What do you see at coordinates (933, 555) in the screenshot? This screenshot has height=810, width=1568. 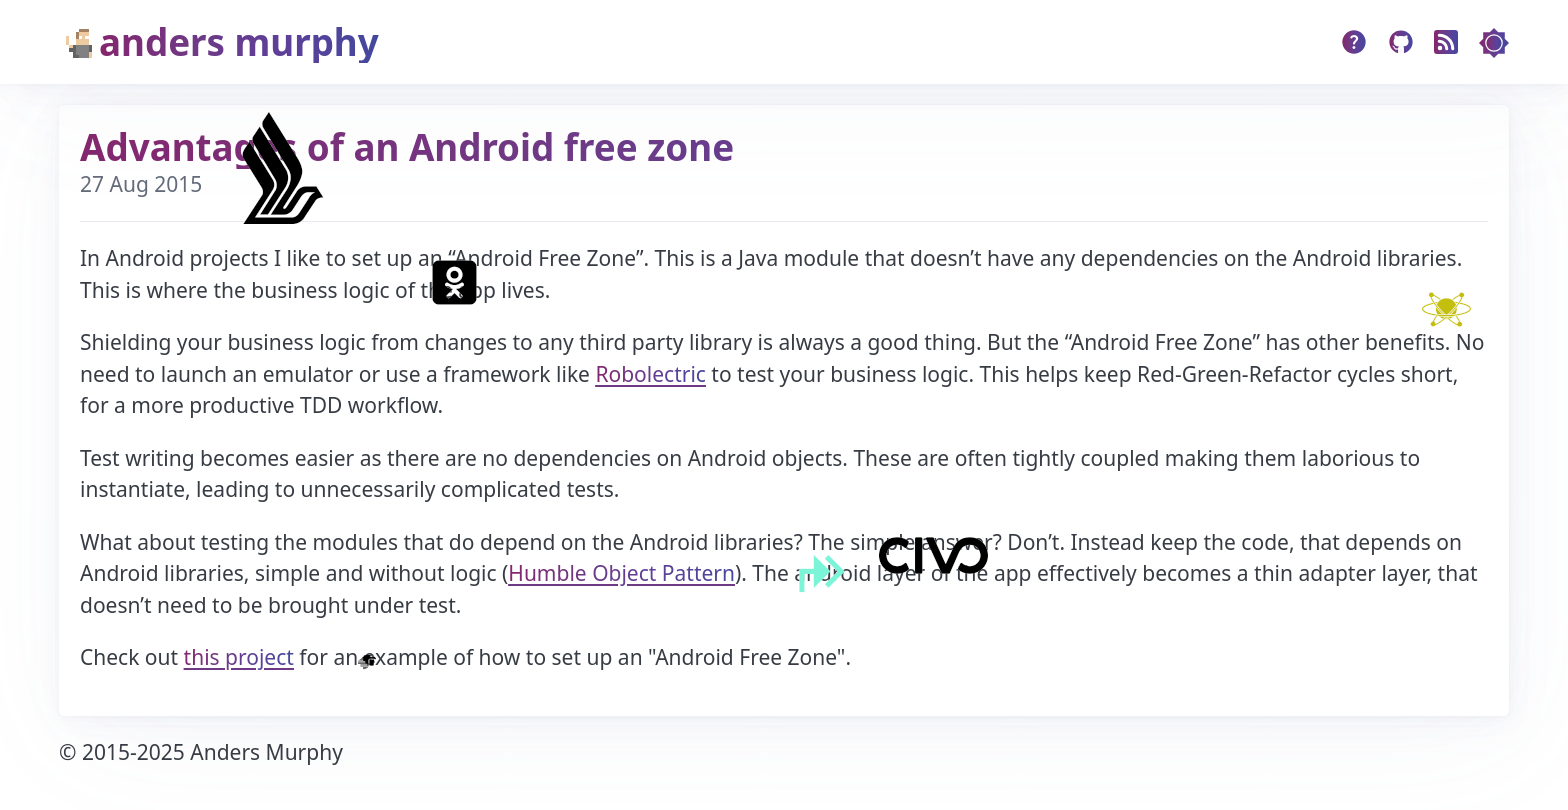 I see `civo cloud platform logo` at bounding box center [933, 555].